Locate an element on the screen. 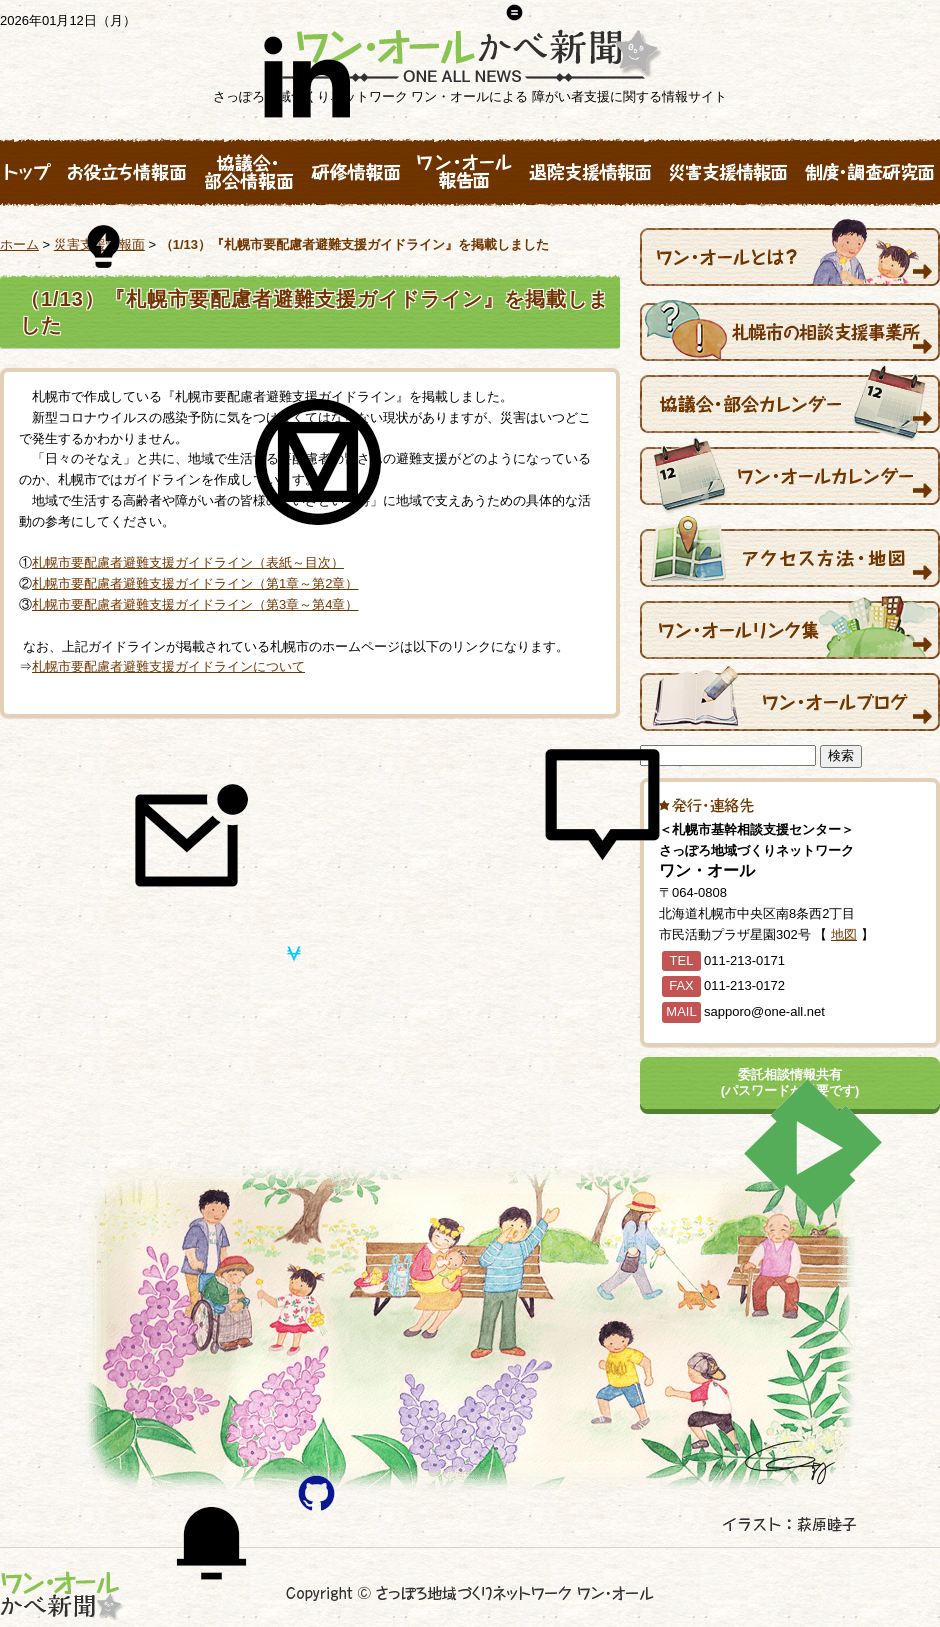 This screenshot has height=1627, width=940. material design brand logo is located at coordinates (318, 462).